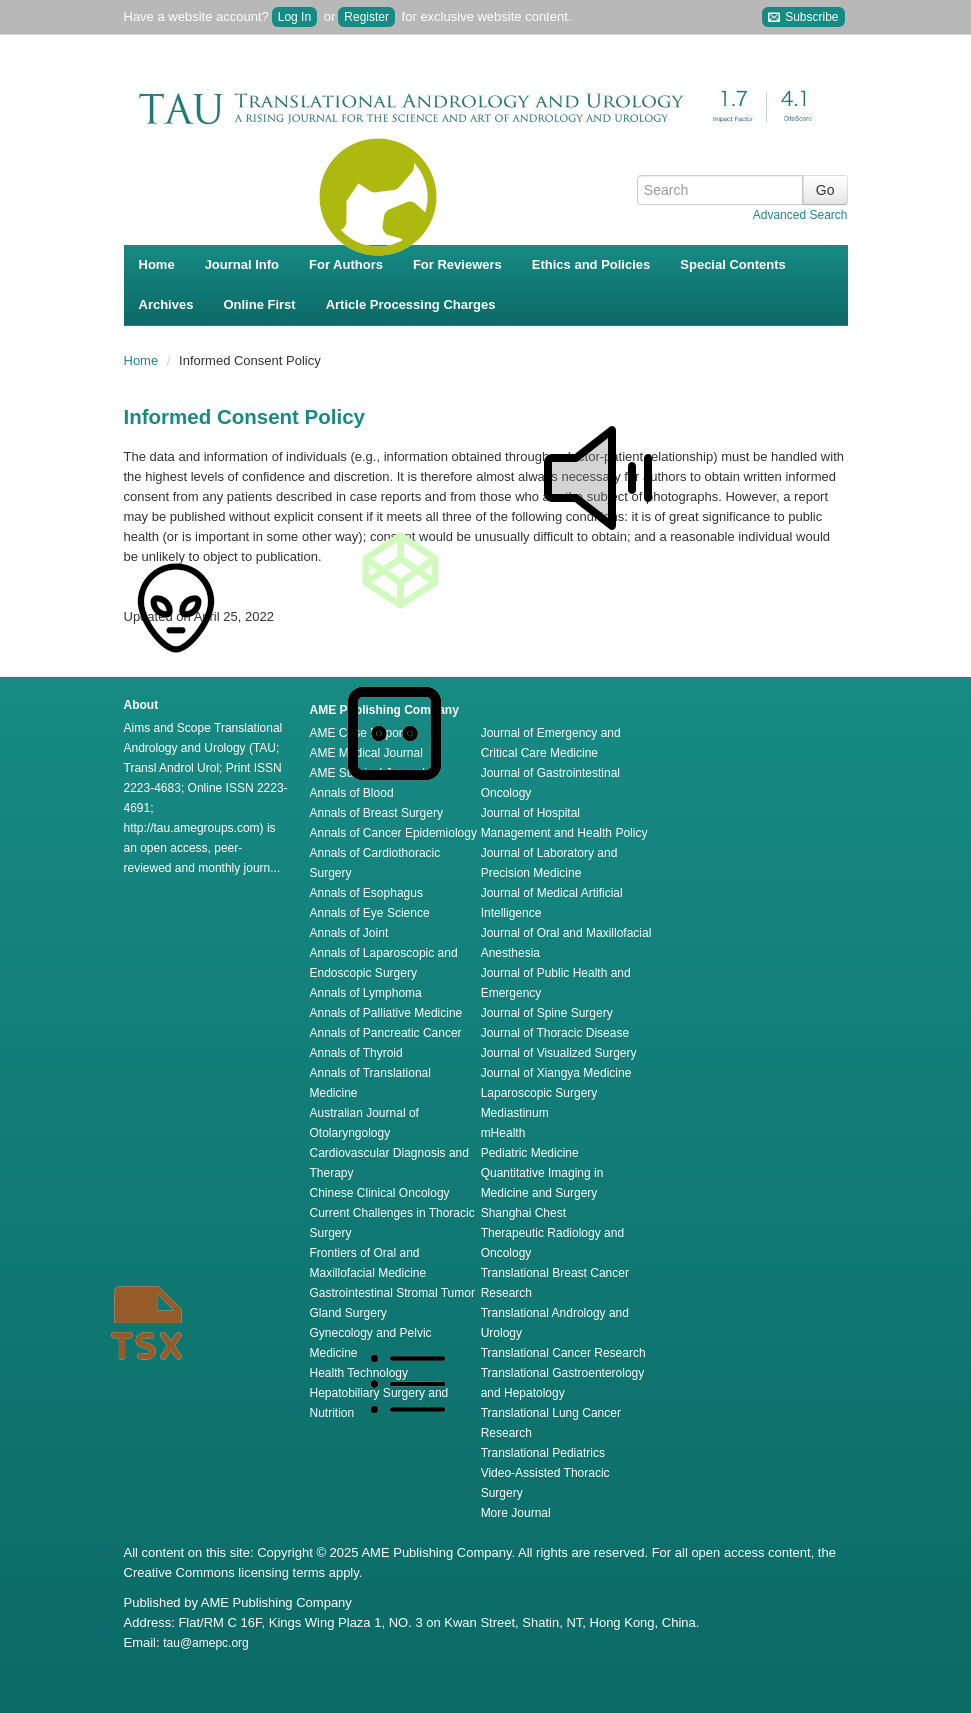  I want to click on volume set to high, so click(596, 478).